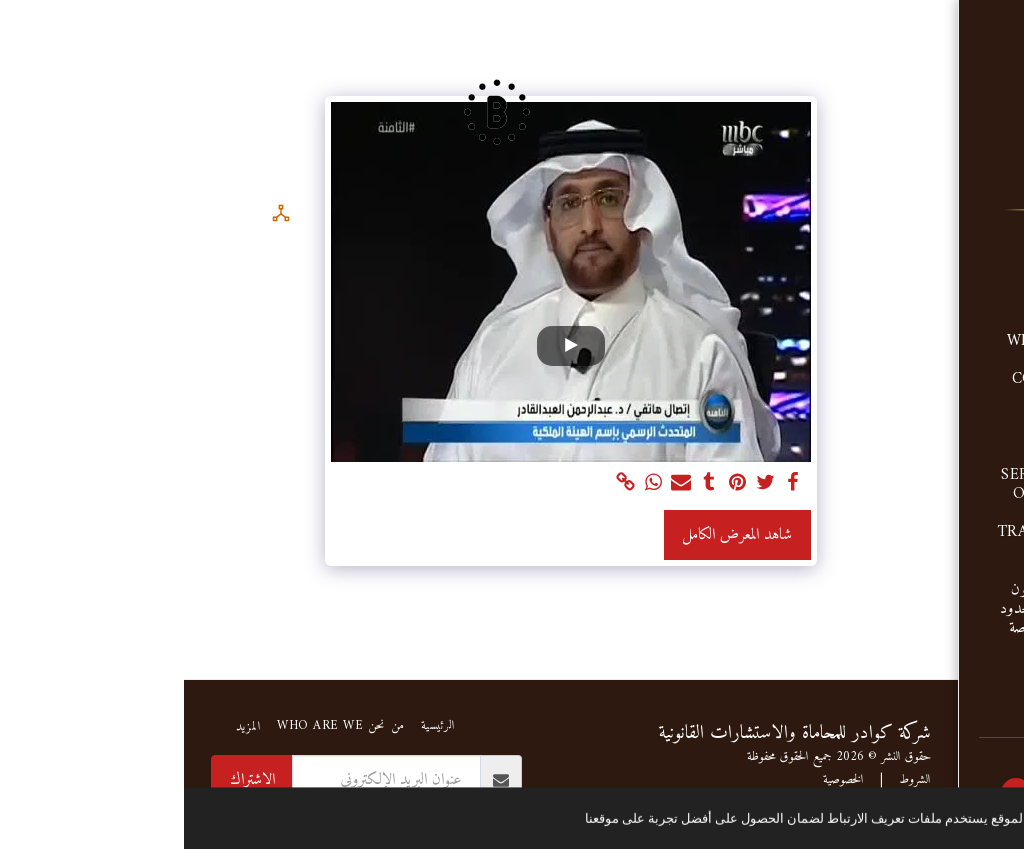 The image size is (1024, 849). What do you see at coordinates (281, 213) in the screenshot?
I see `view organizational hierarchy or structure` at bounding box center [281, 213].